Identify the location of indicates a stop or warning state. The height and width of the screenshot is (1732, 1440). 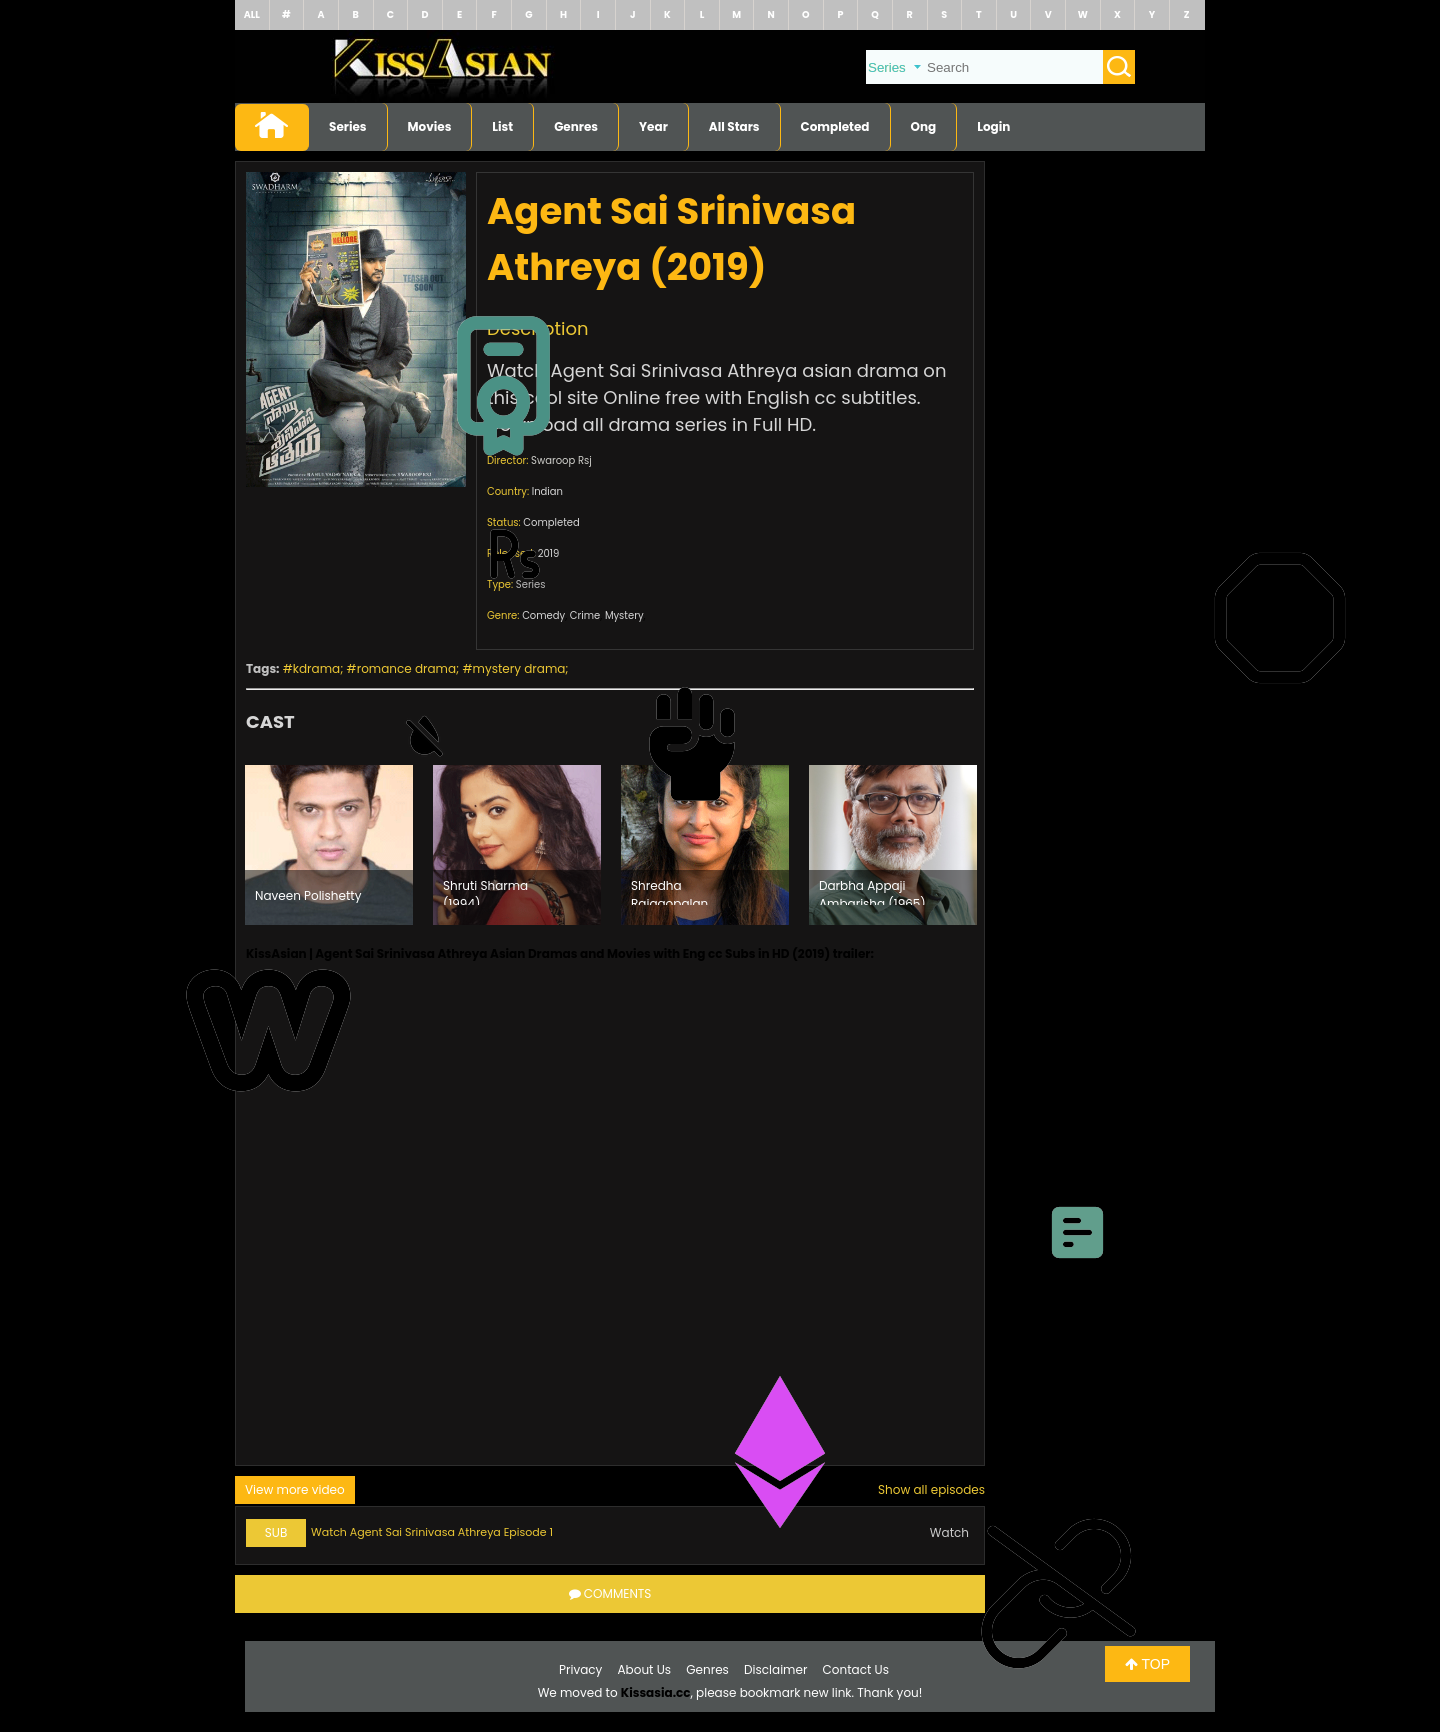
(1280, 618).